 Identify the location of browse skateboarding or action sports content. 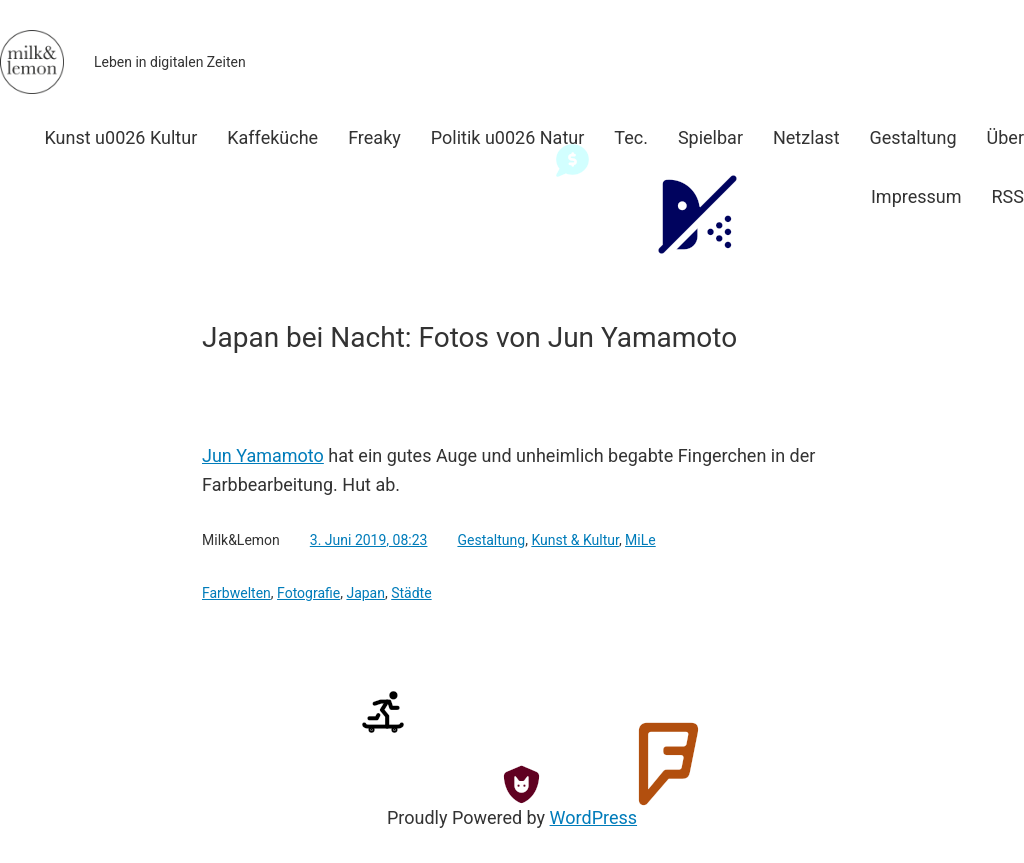
(383, 712).